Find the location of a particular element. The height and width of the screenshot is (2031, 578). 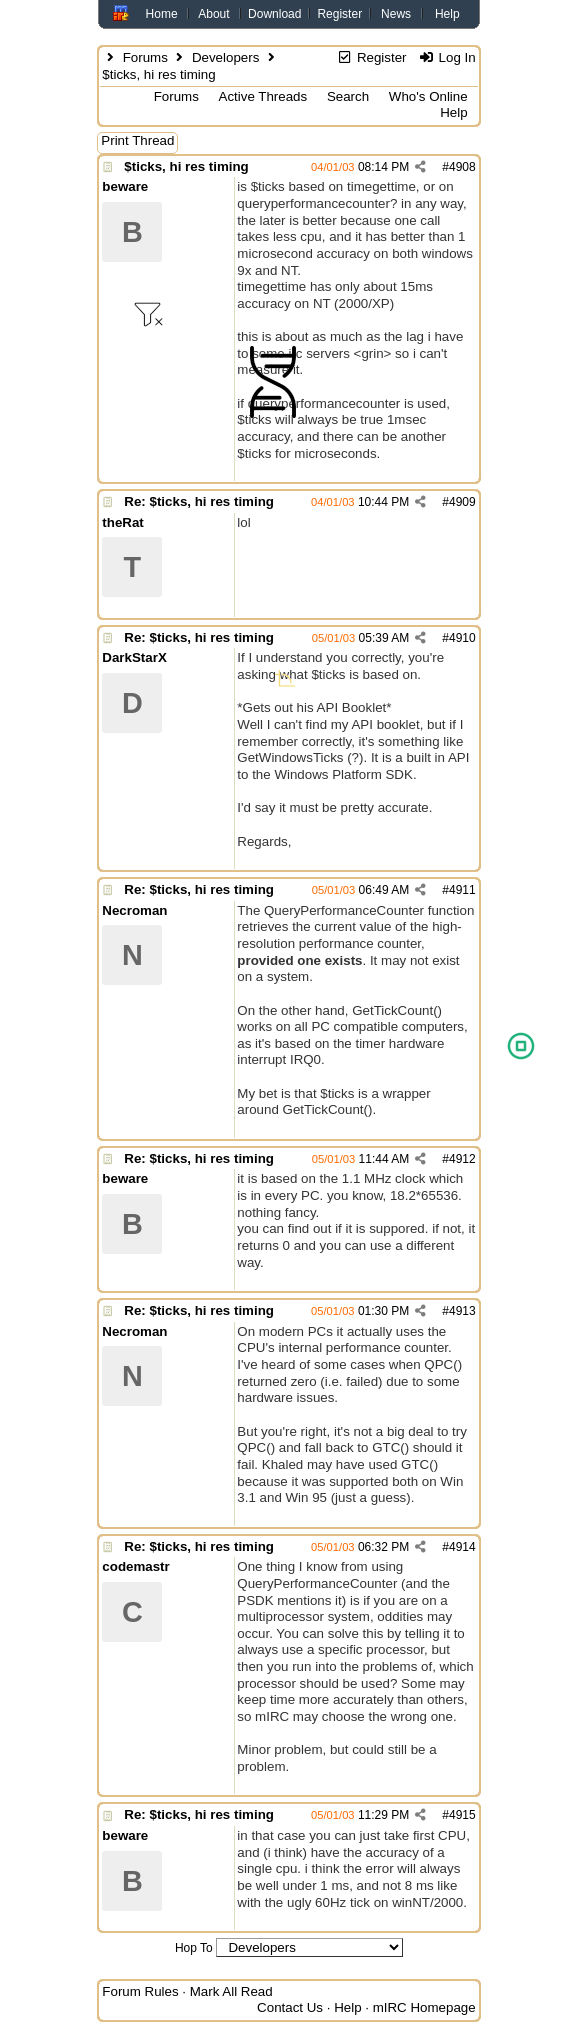

access genetics or DNA-related features is located at coordinates (273, 382).